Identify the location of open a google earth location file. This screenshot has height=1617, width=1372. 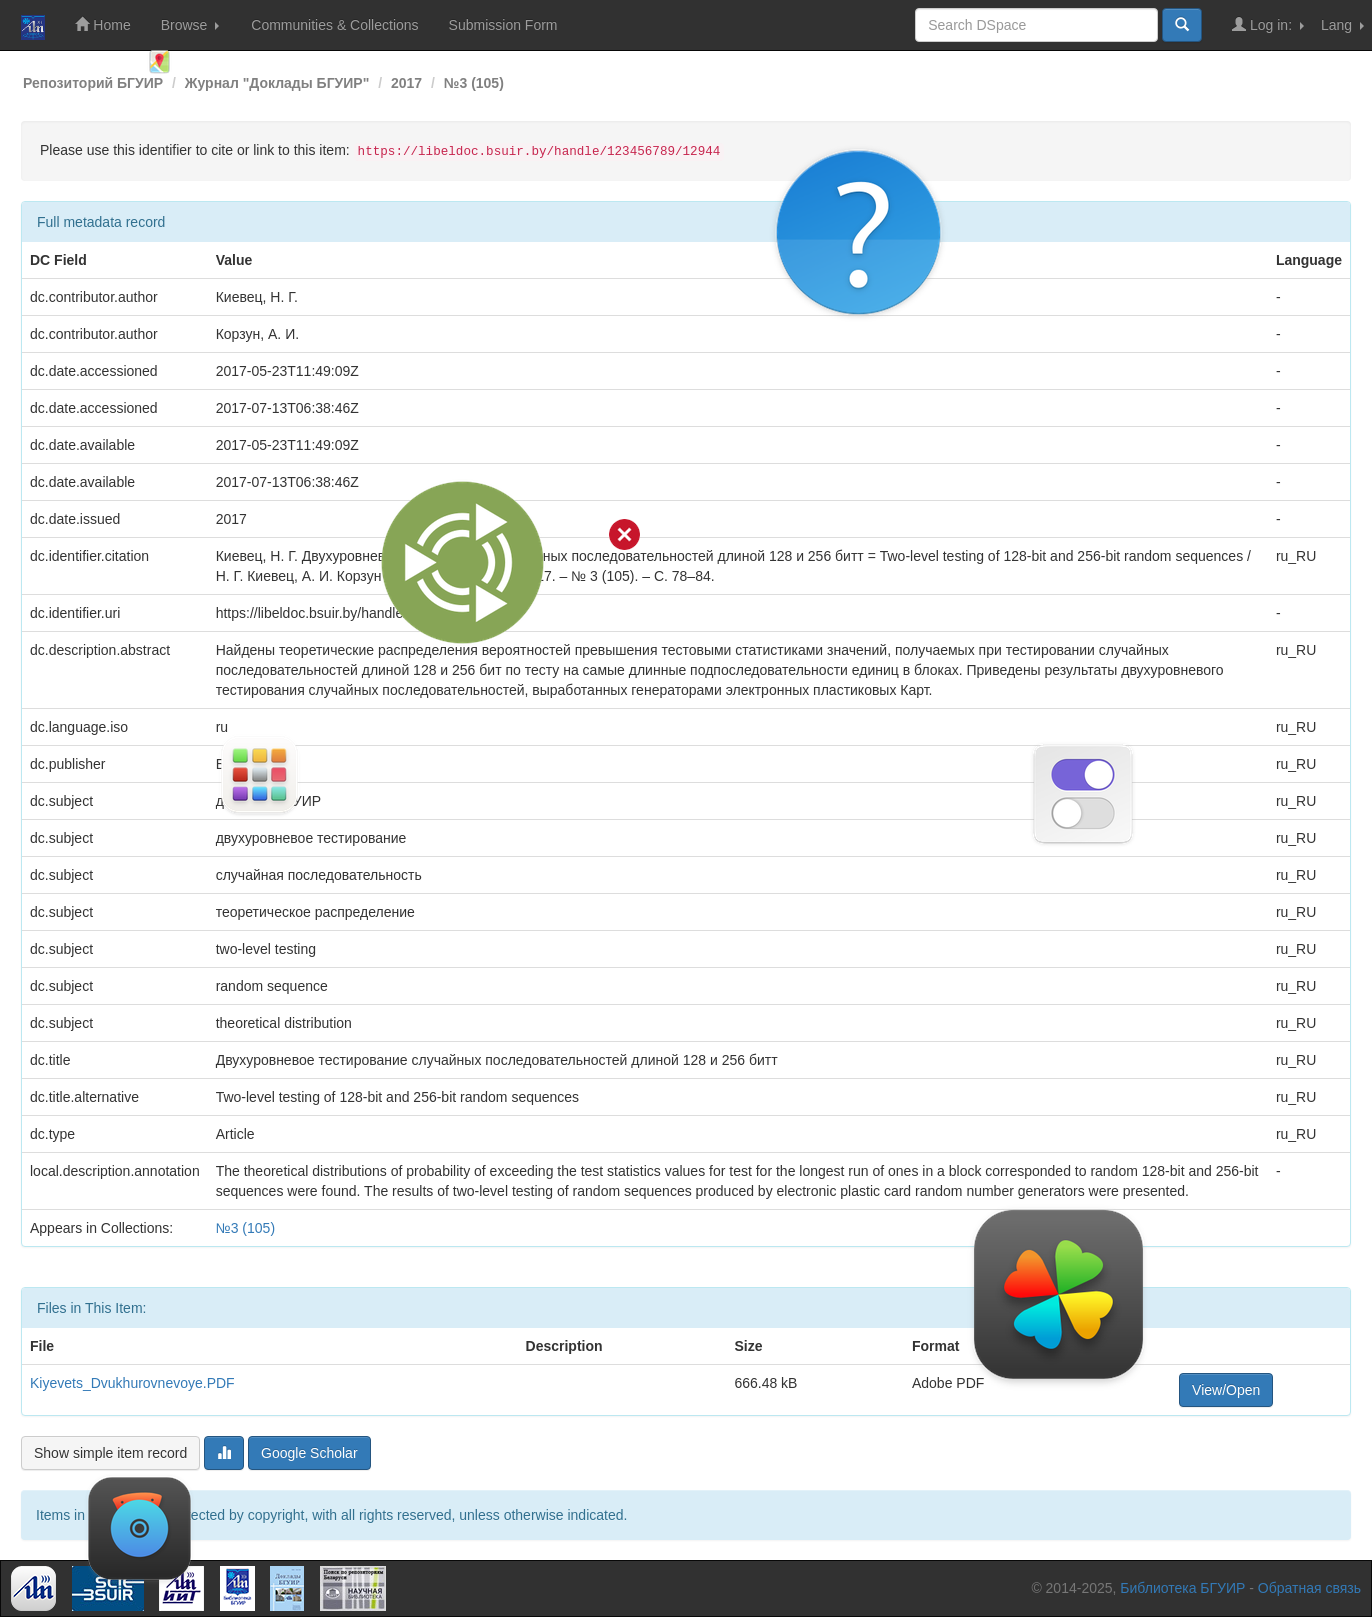
(159, 61).